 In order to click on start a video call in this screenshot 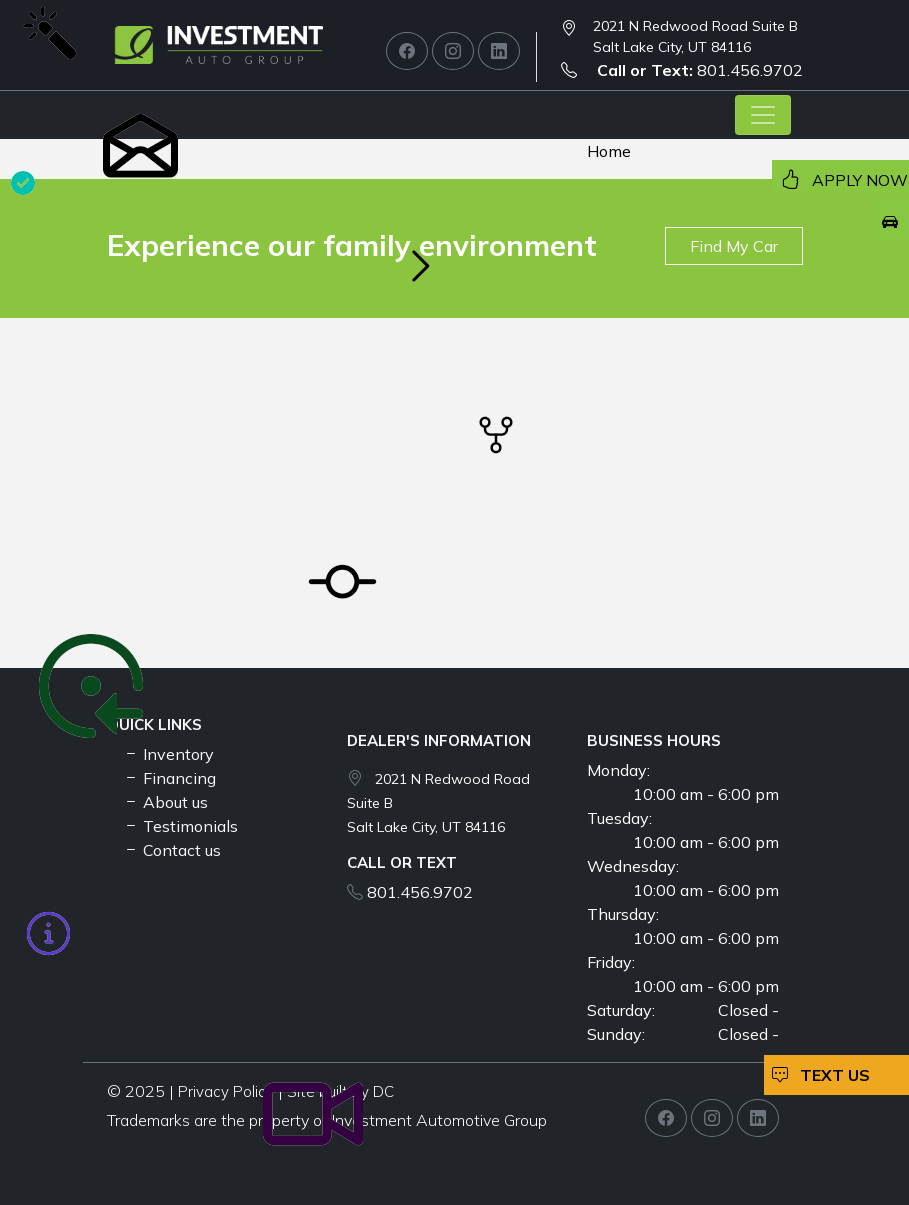, I will do `click(313, 1114)`.